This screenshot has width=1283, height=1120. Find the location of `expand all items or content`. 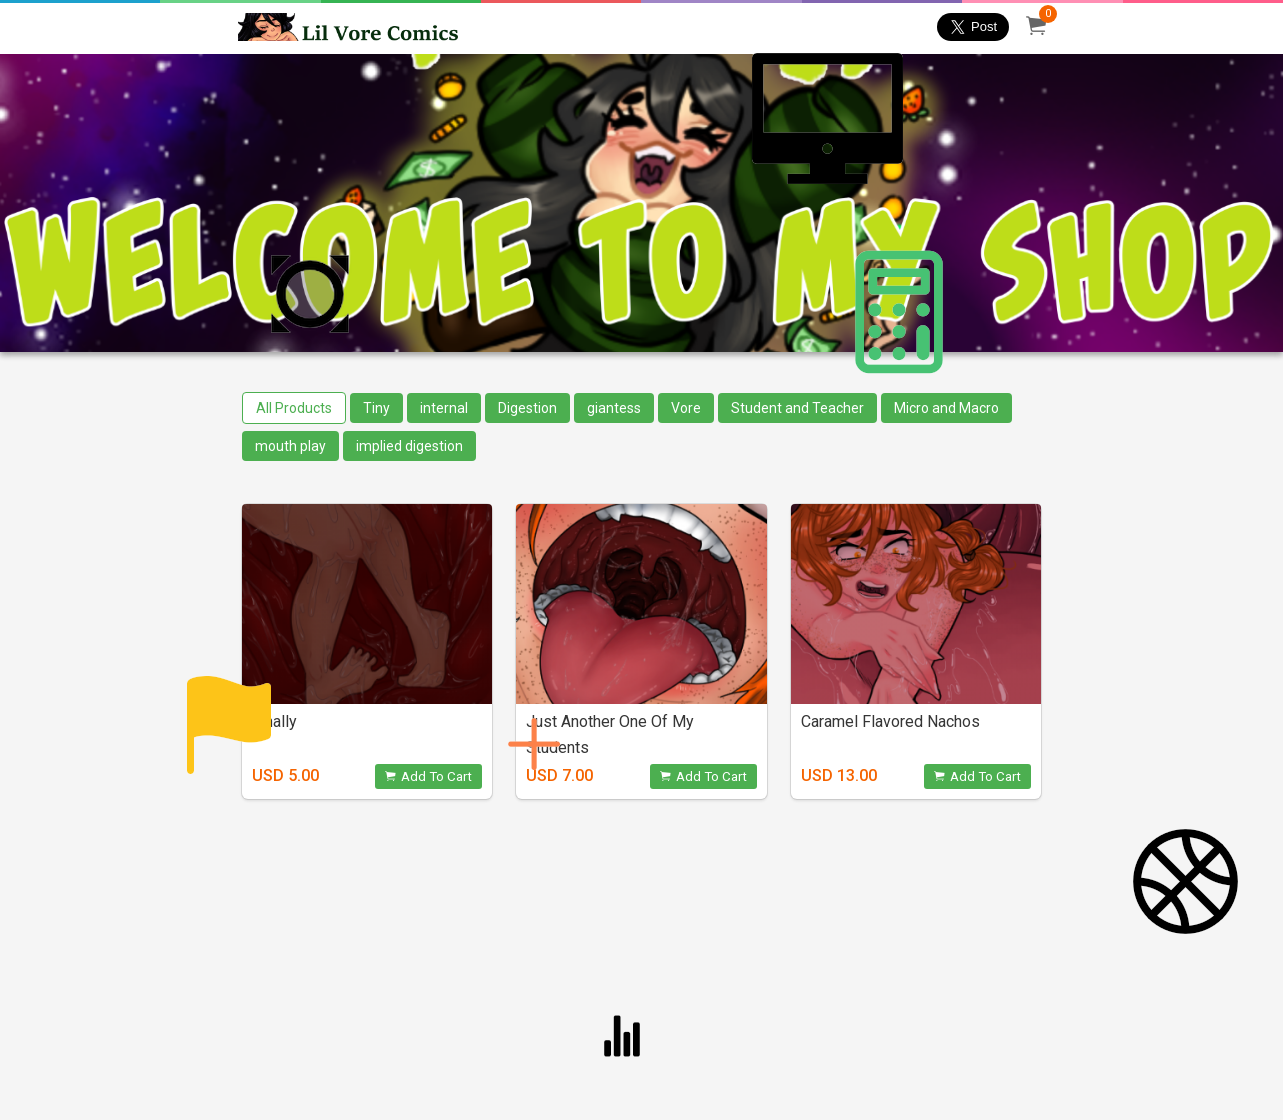

expand all items or content is located at coordinates (310, 294).